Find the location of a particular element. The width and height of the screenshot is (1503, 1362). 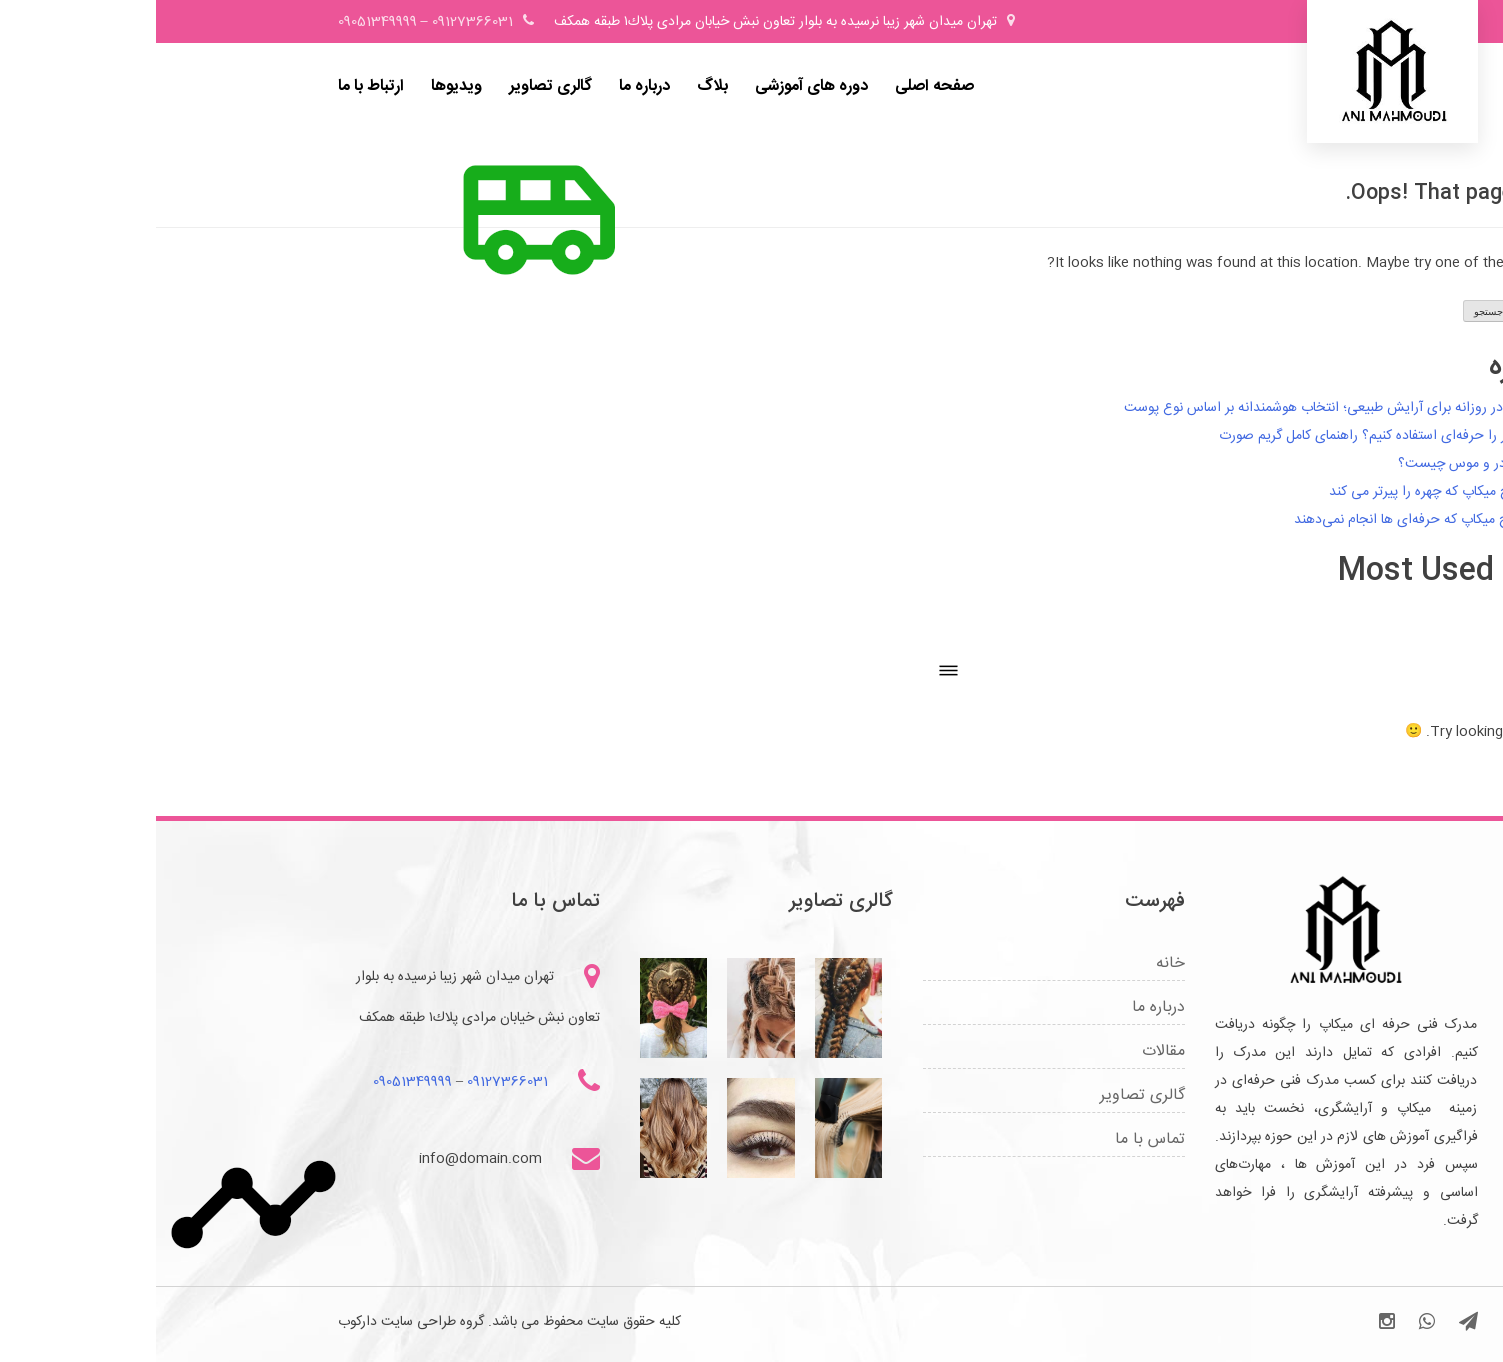

open navigation menu is located at coordinates (948, 670).